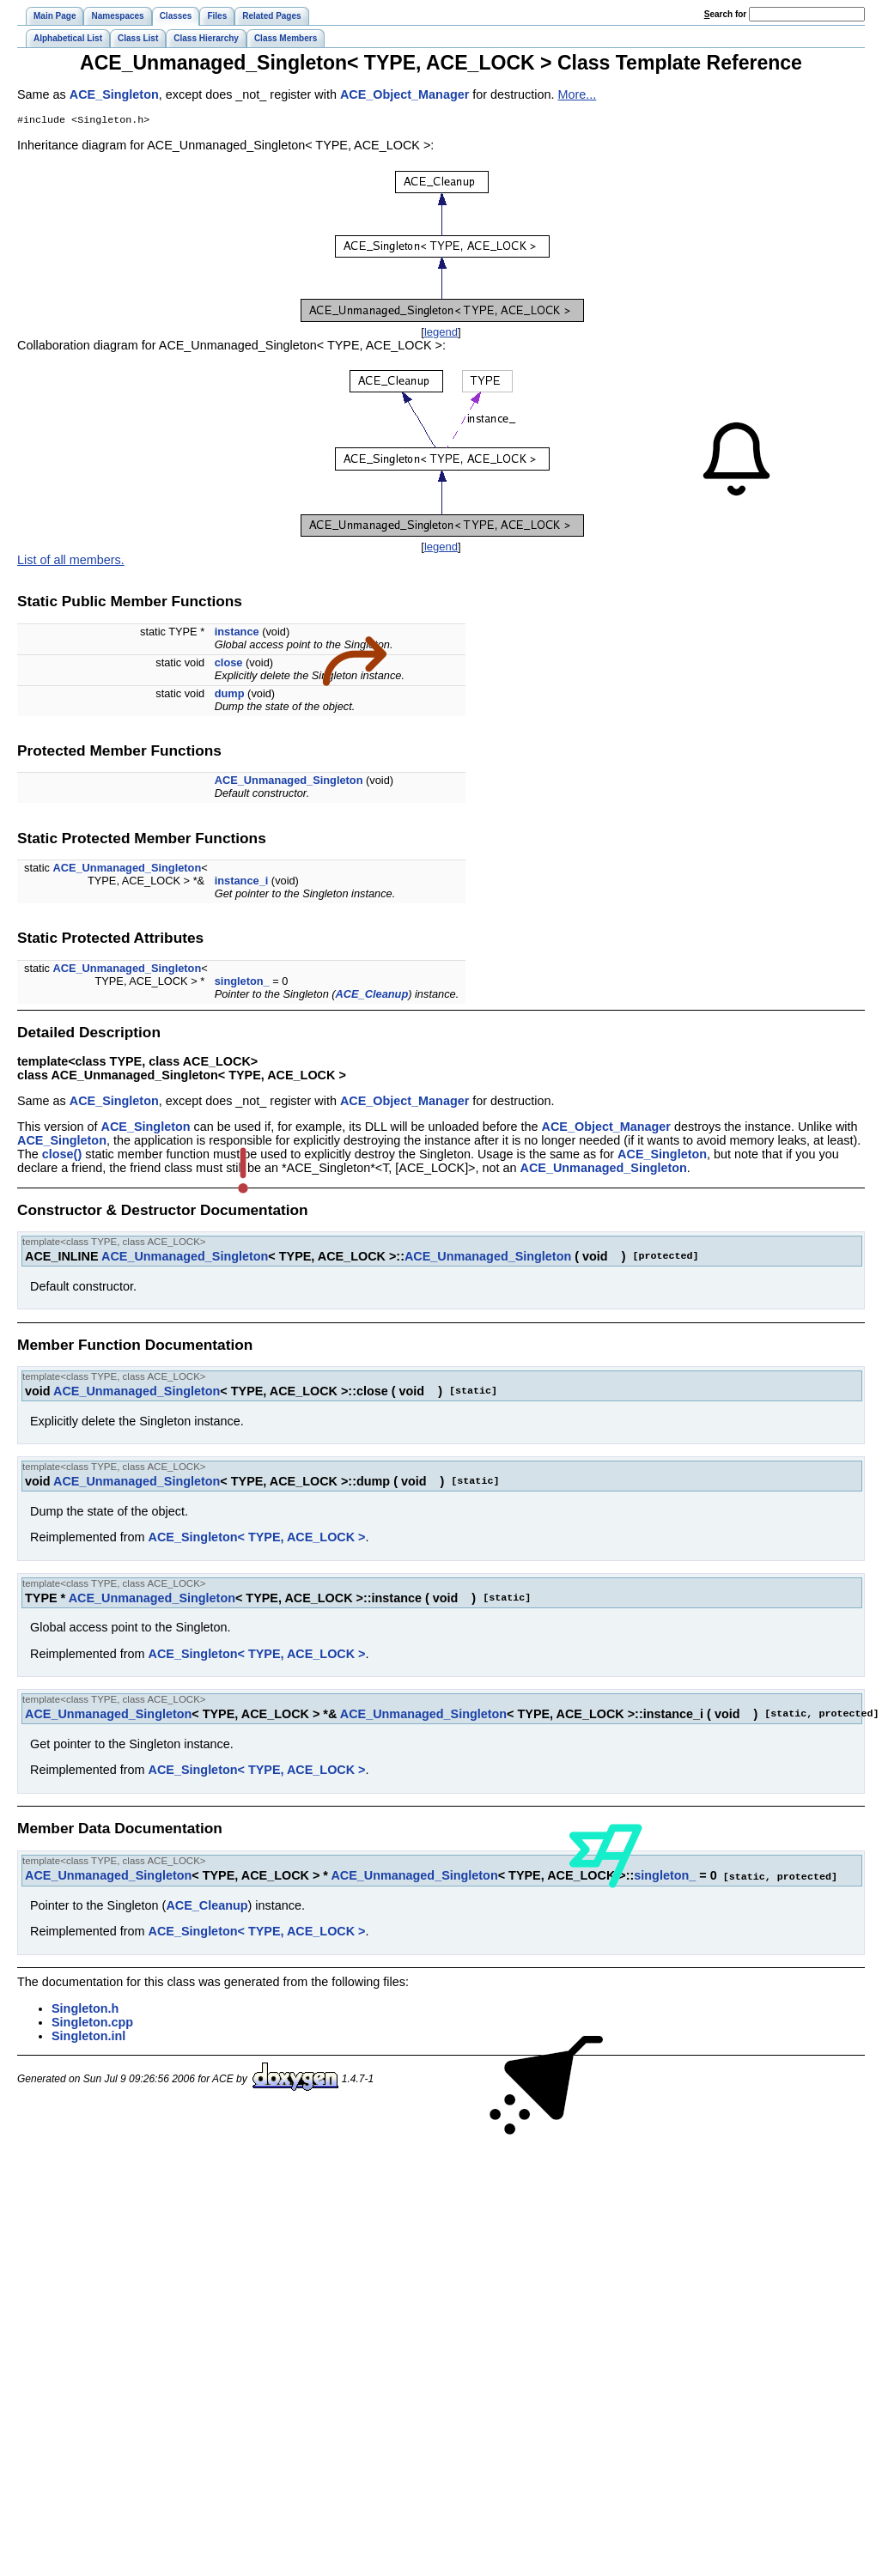  I want to click on share or forward content, so click(355, 661).